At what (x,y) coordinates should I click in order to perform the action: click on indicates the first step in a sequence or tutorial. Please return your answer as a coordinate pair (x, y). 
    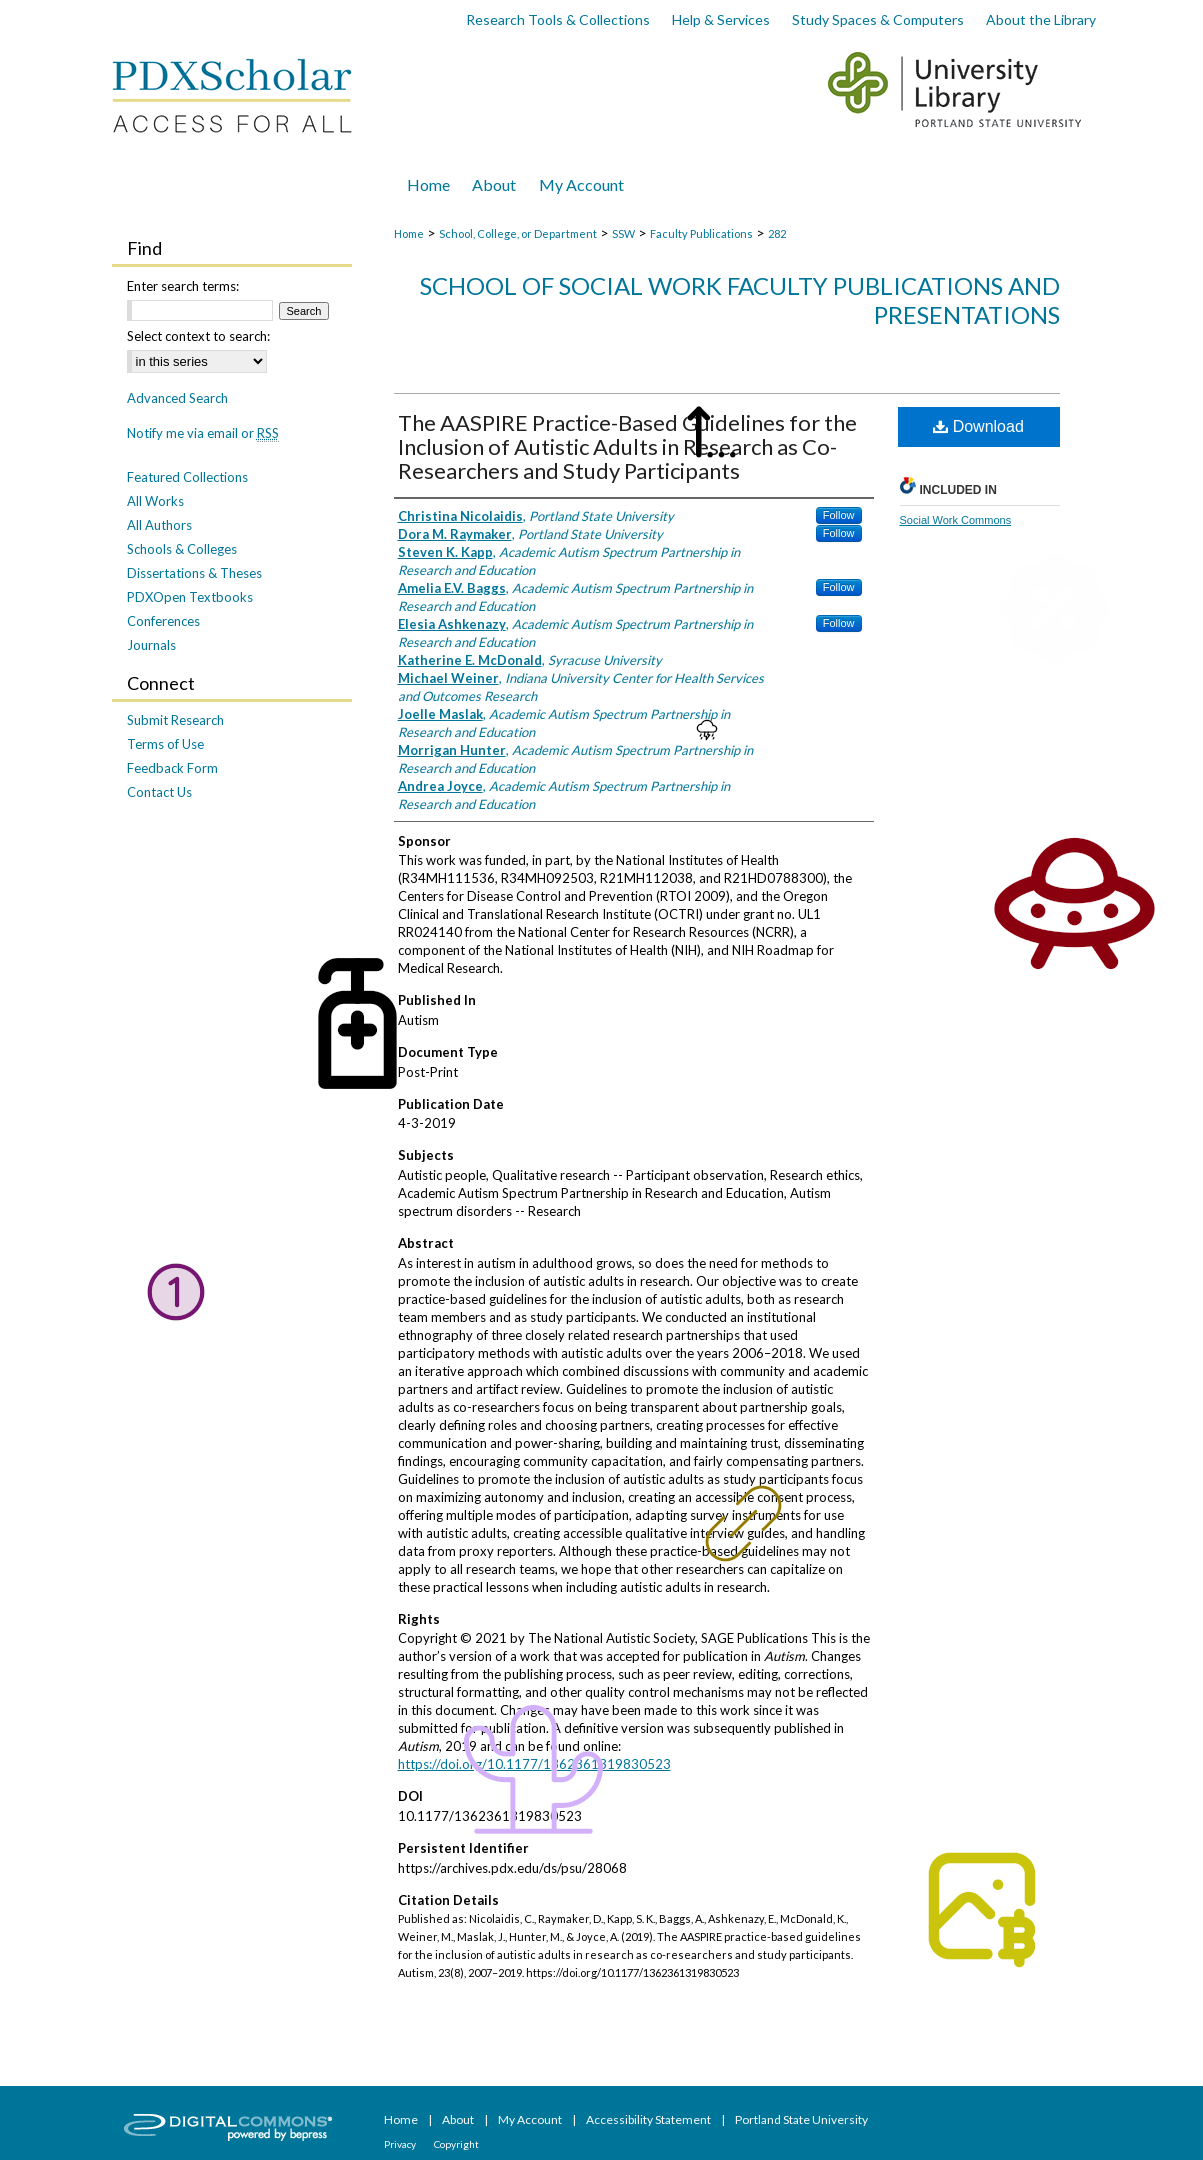
    Looking at the image, I should click on (176, 1292).